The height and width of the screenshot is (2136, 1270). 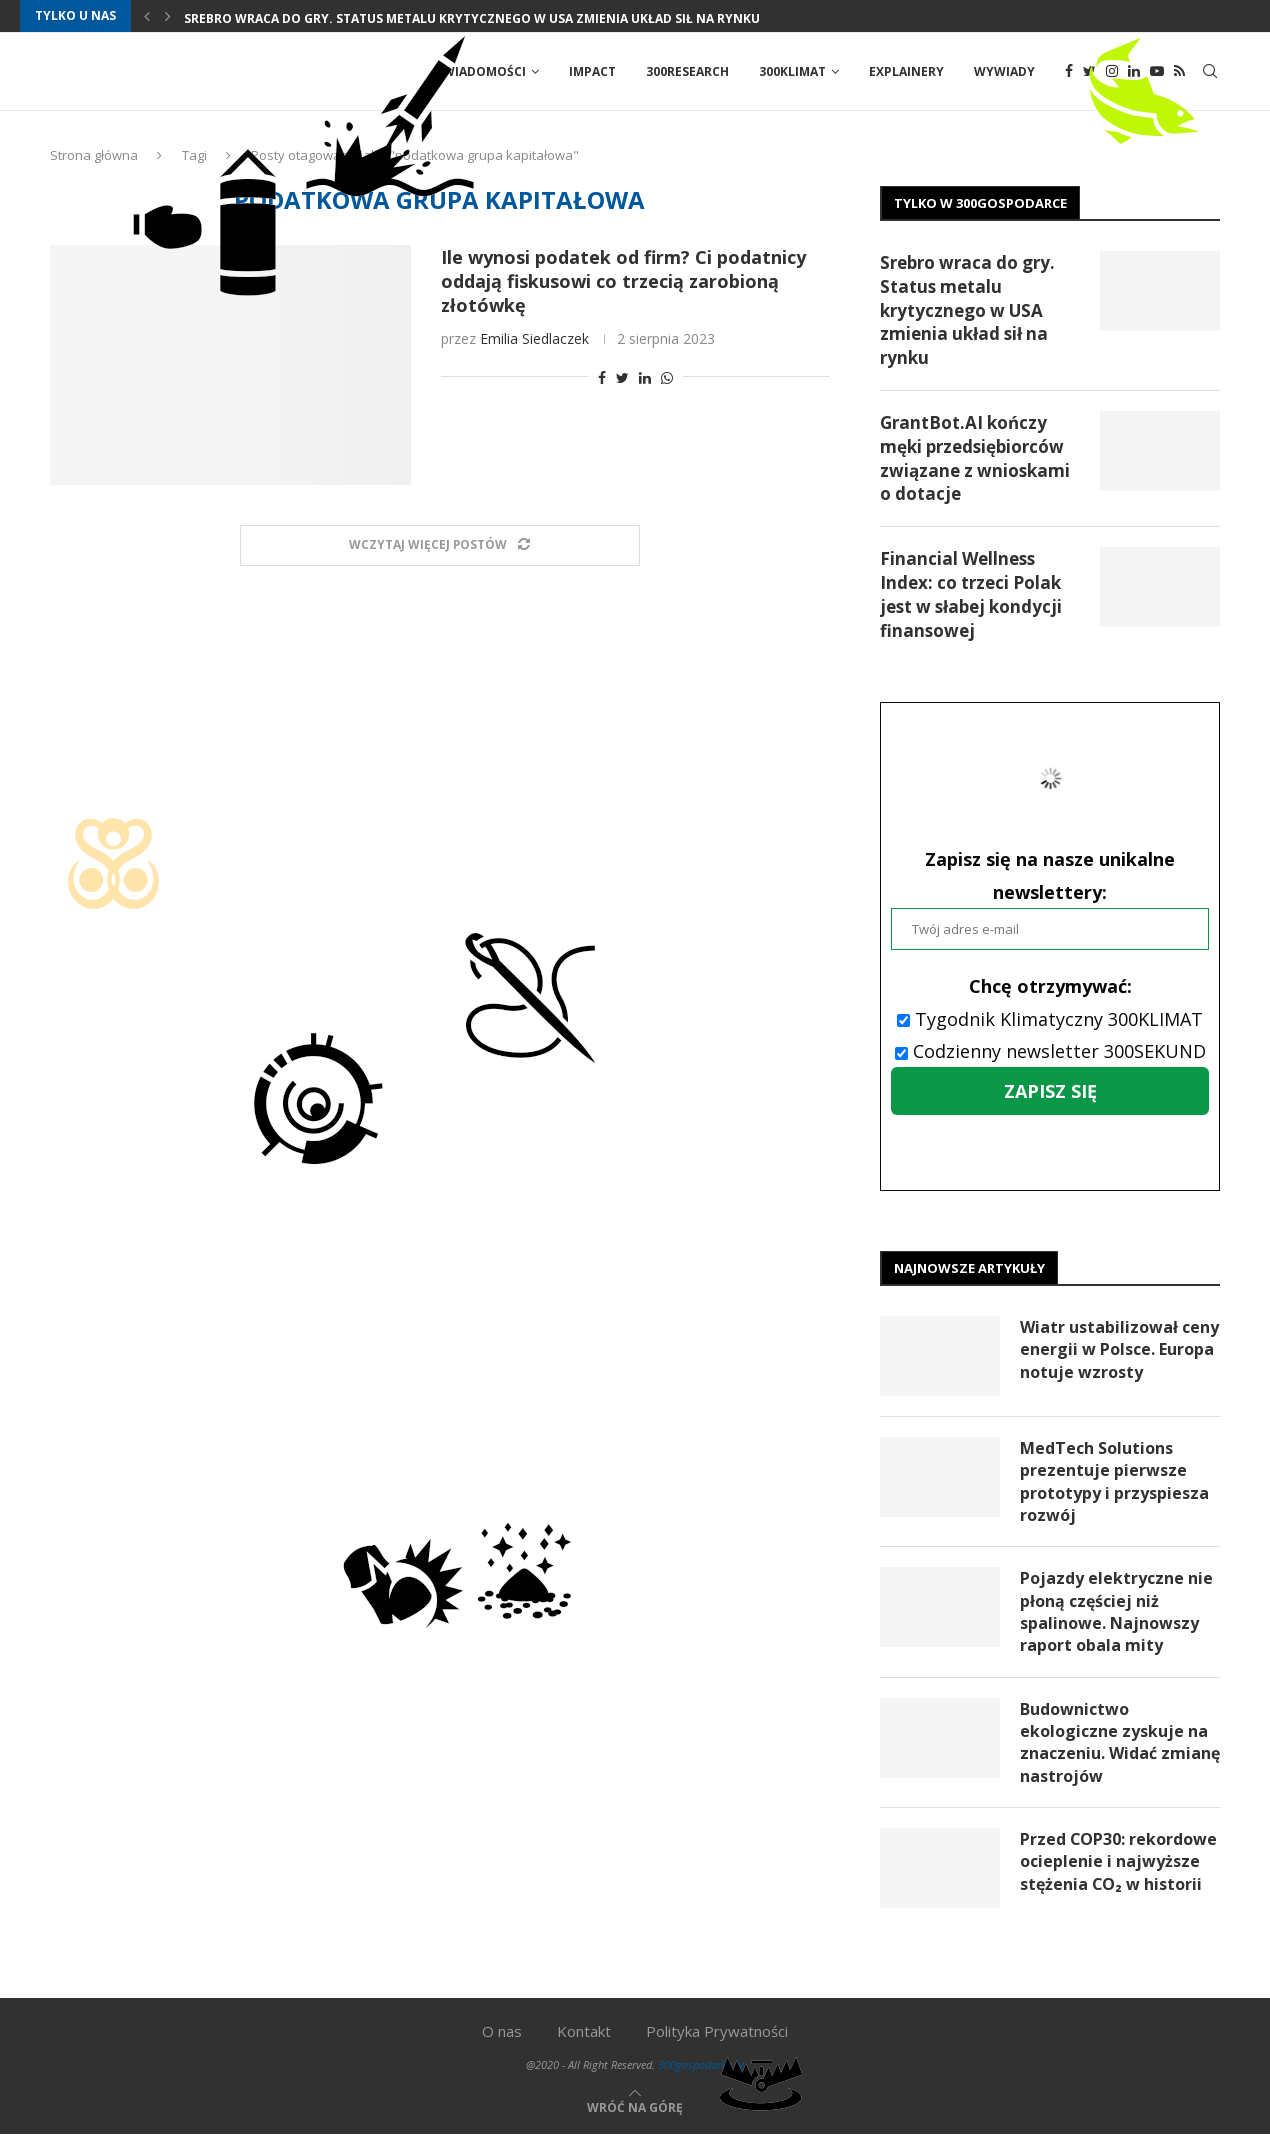 I want to click on select salmon as an ingredient, so click(x=1144, y=91).